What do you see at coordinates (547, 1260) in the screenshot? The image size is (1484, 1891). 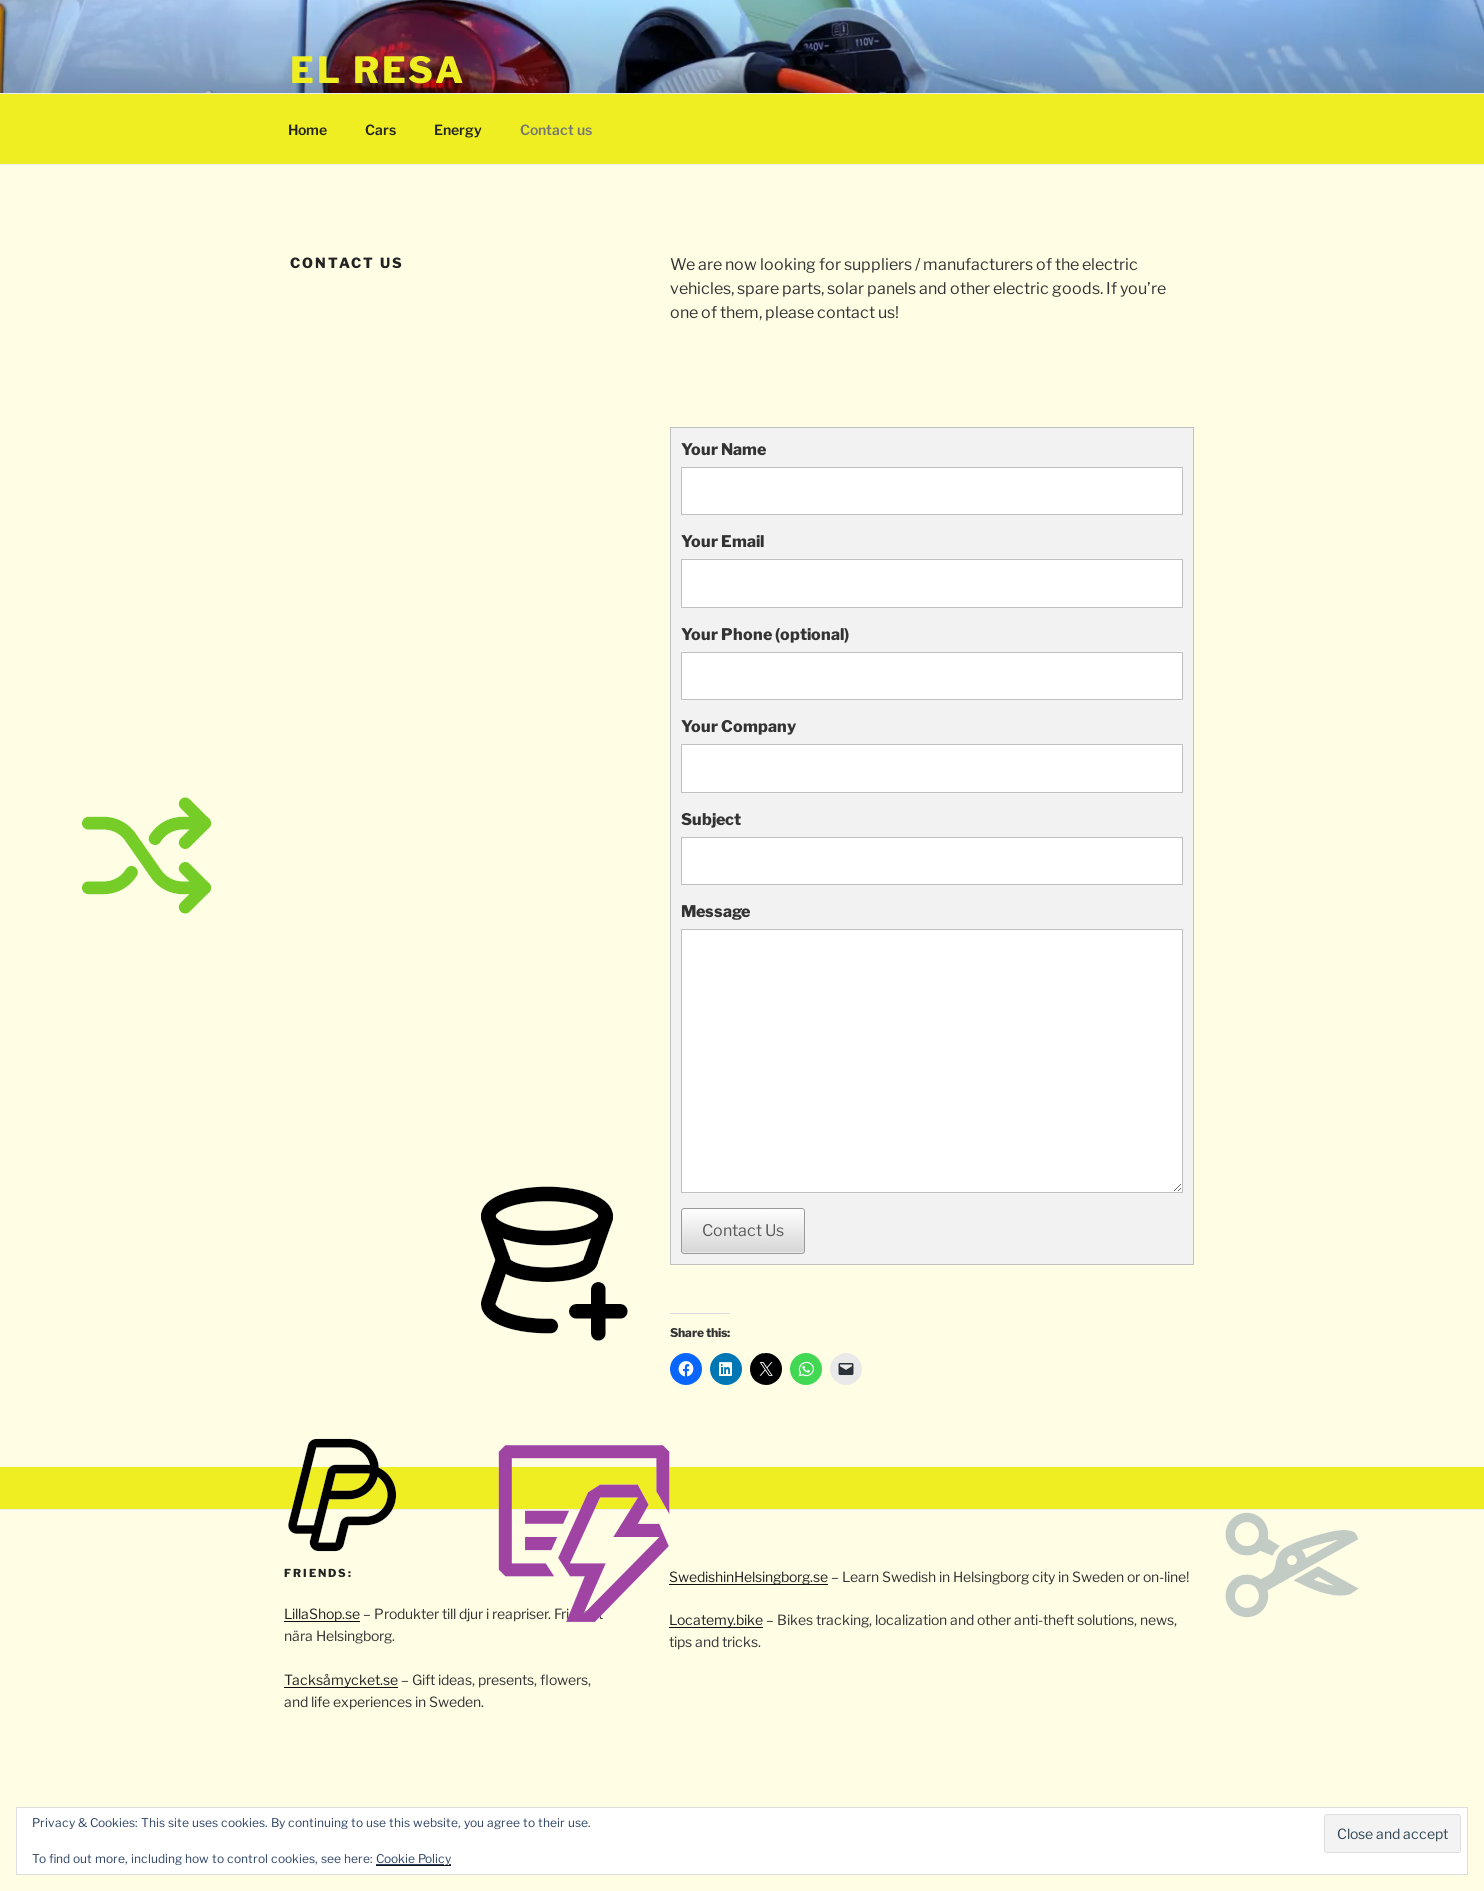 I see `add a new diabolo or juggling item` at bounding box center [547, 1260].